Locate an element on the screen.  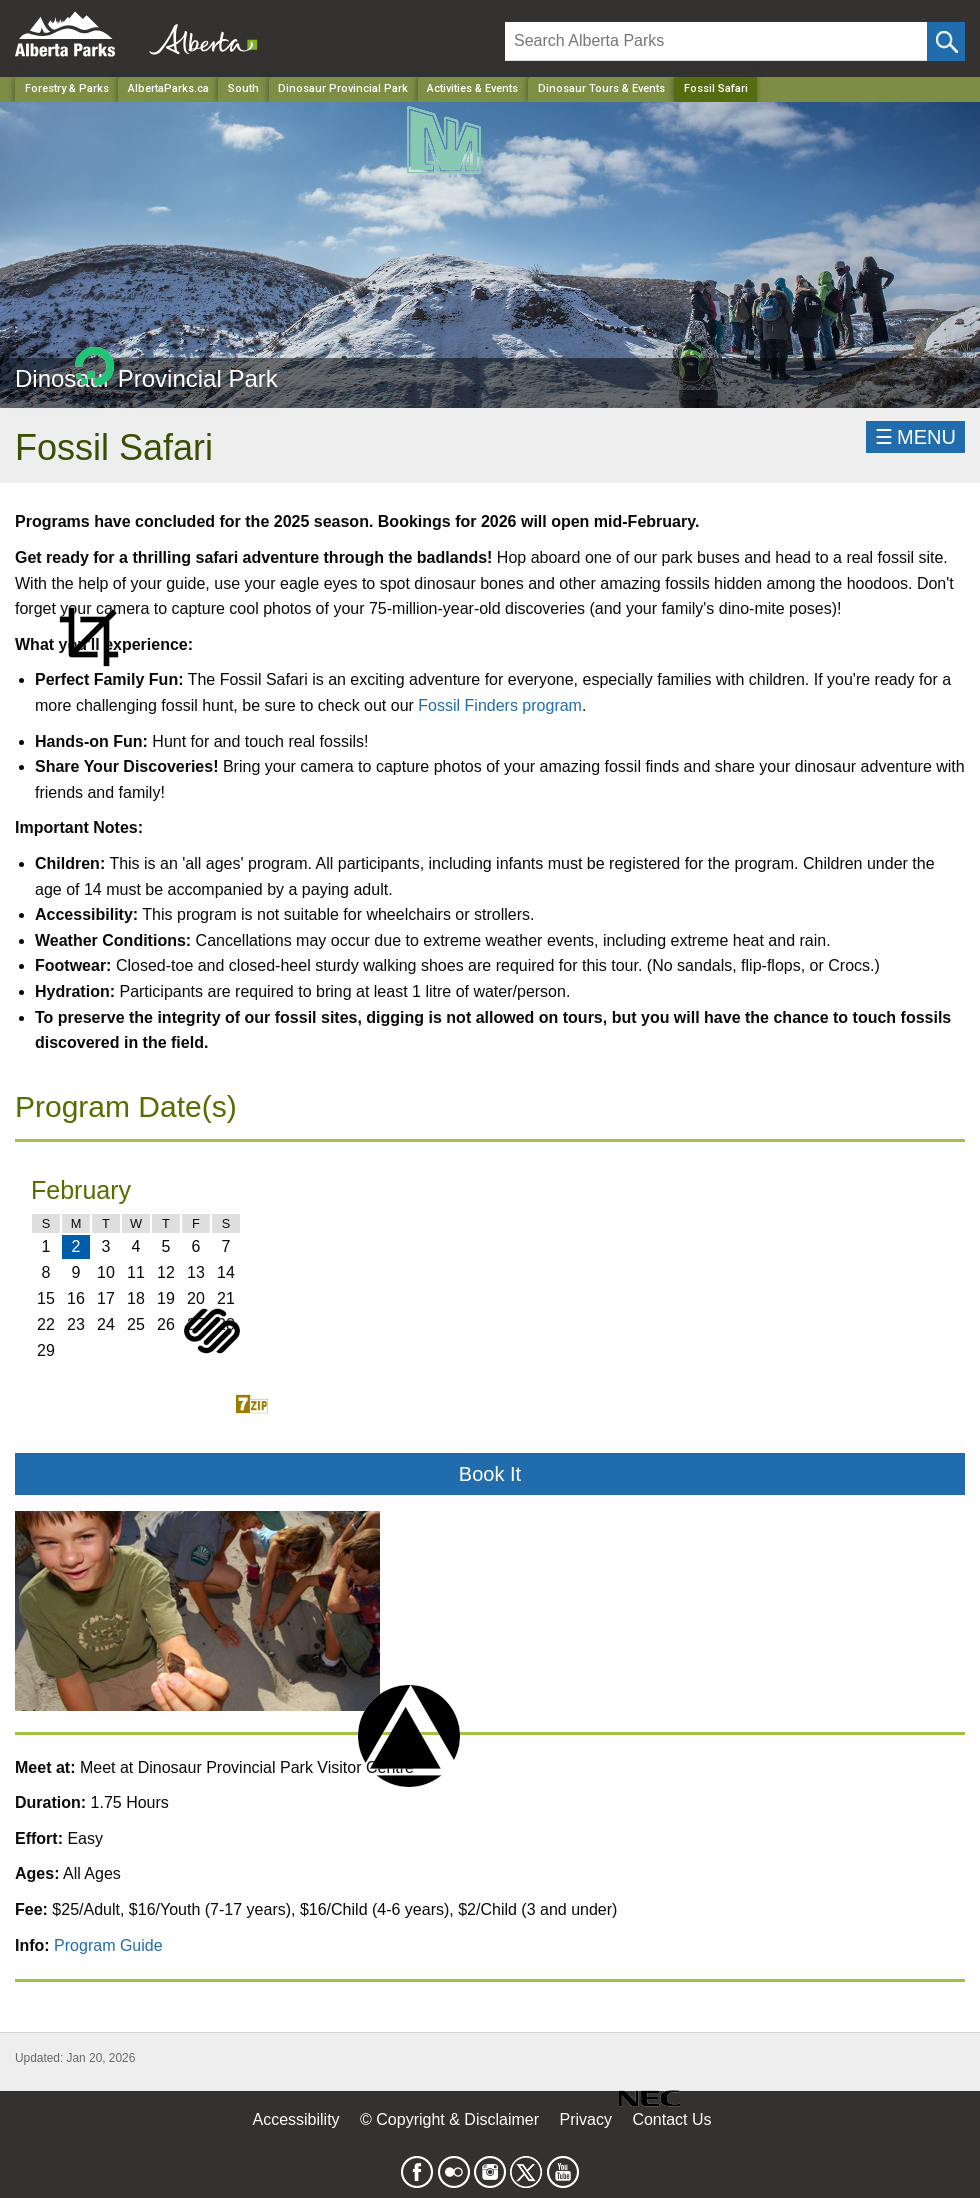
crop an image or photo is located at coordinates (89, 637).